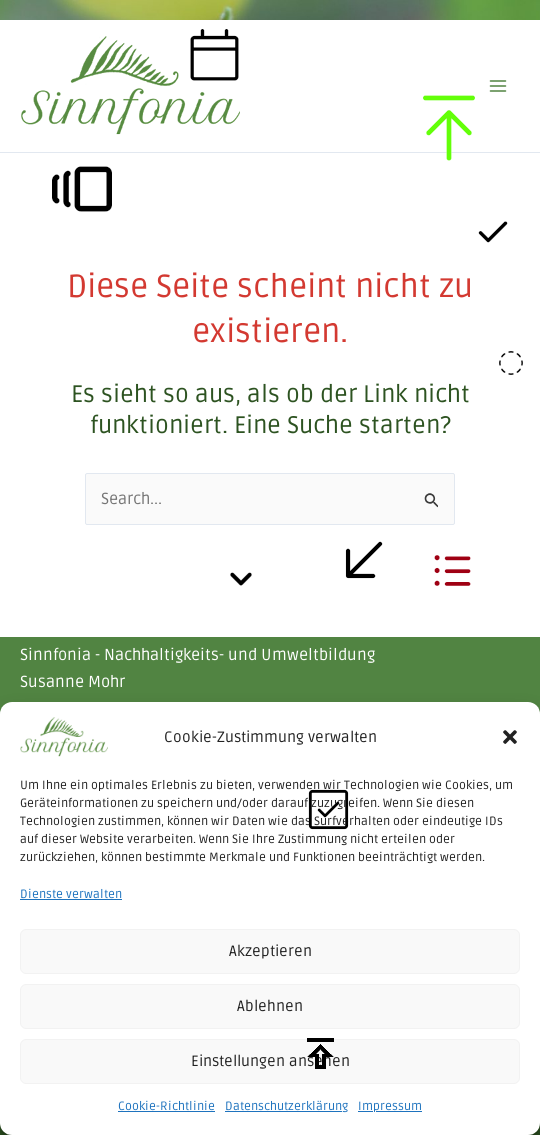 Image resolution: width=540 pixels, height=1135 pixels. What do you see at coordinates (511, 363) in the screenshot?
I see `create a new draft issue` at bounding box center [511, 363].